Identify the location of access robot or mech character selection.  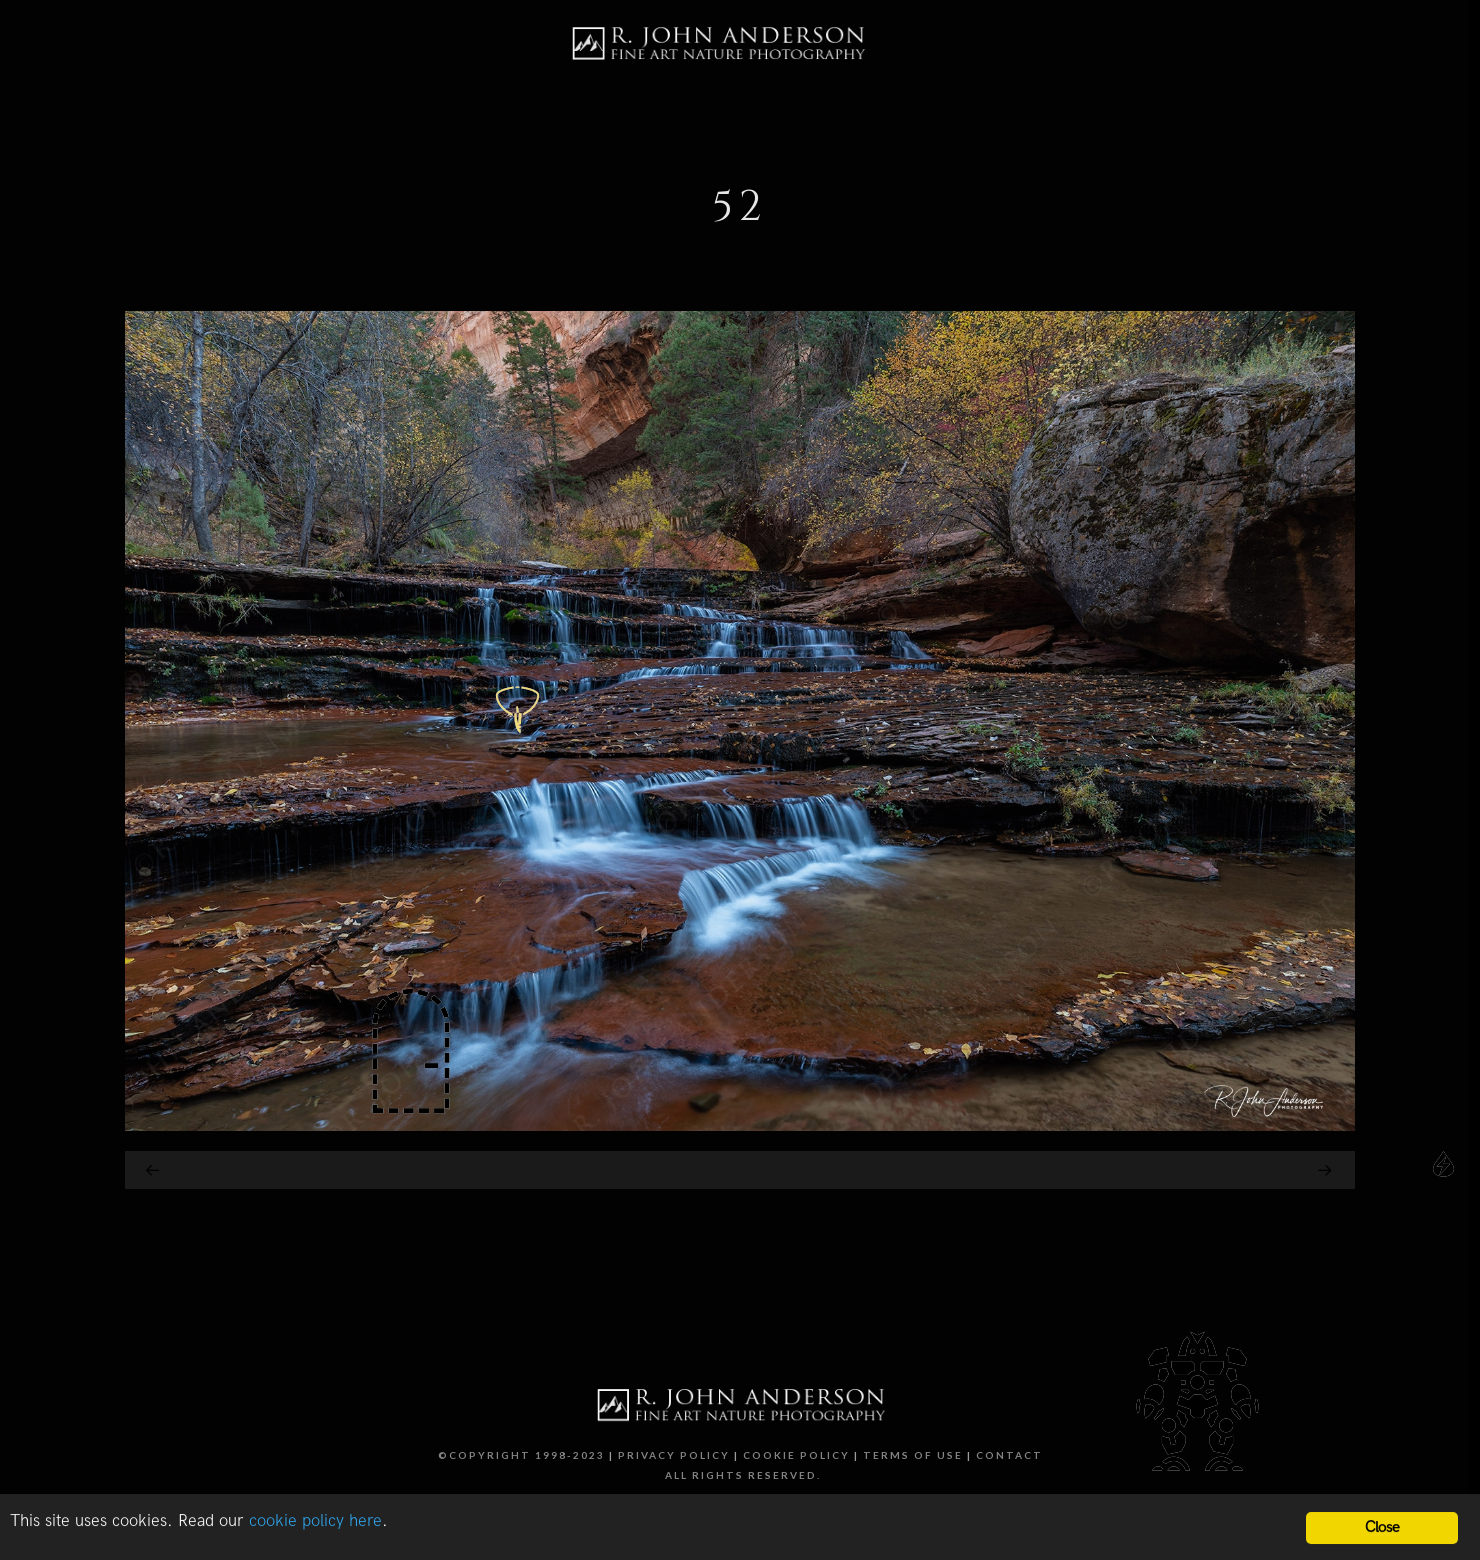
(1197, 1401).